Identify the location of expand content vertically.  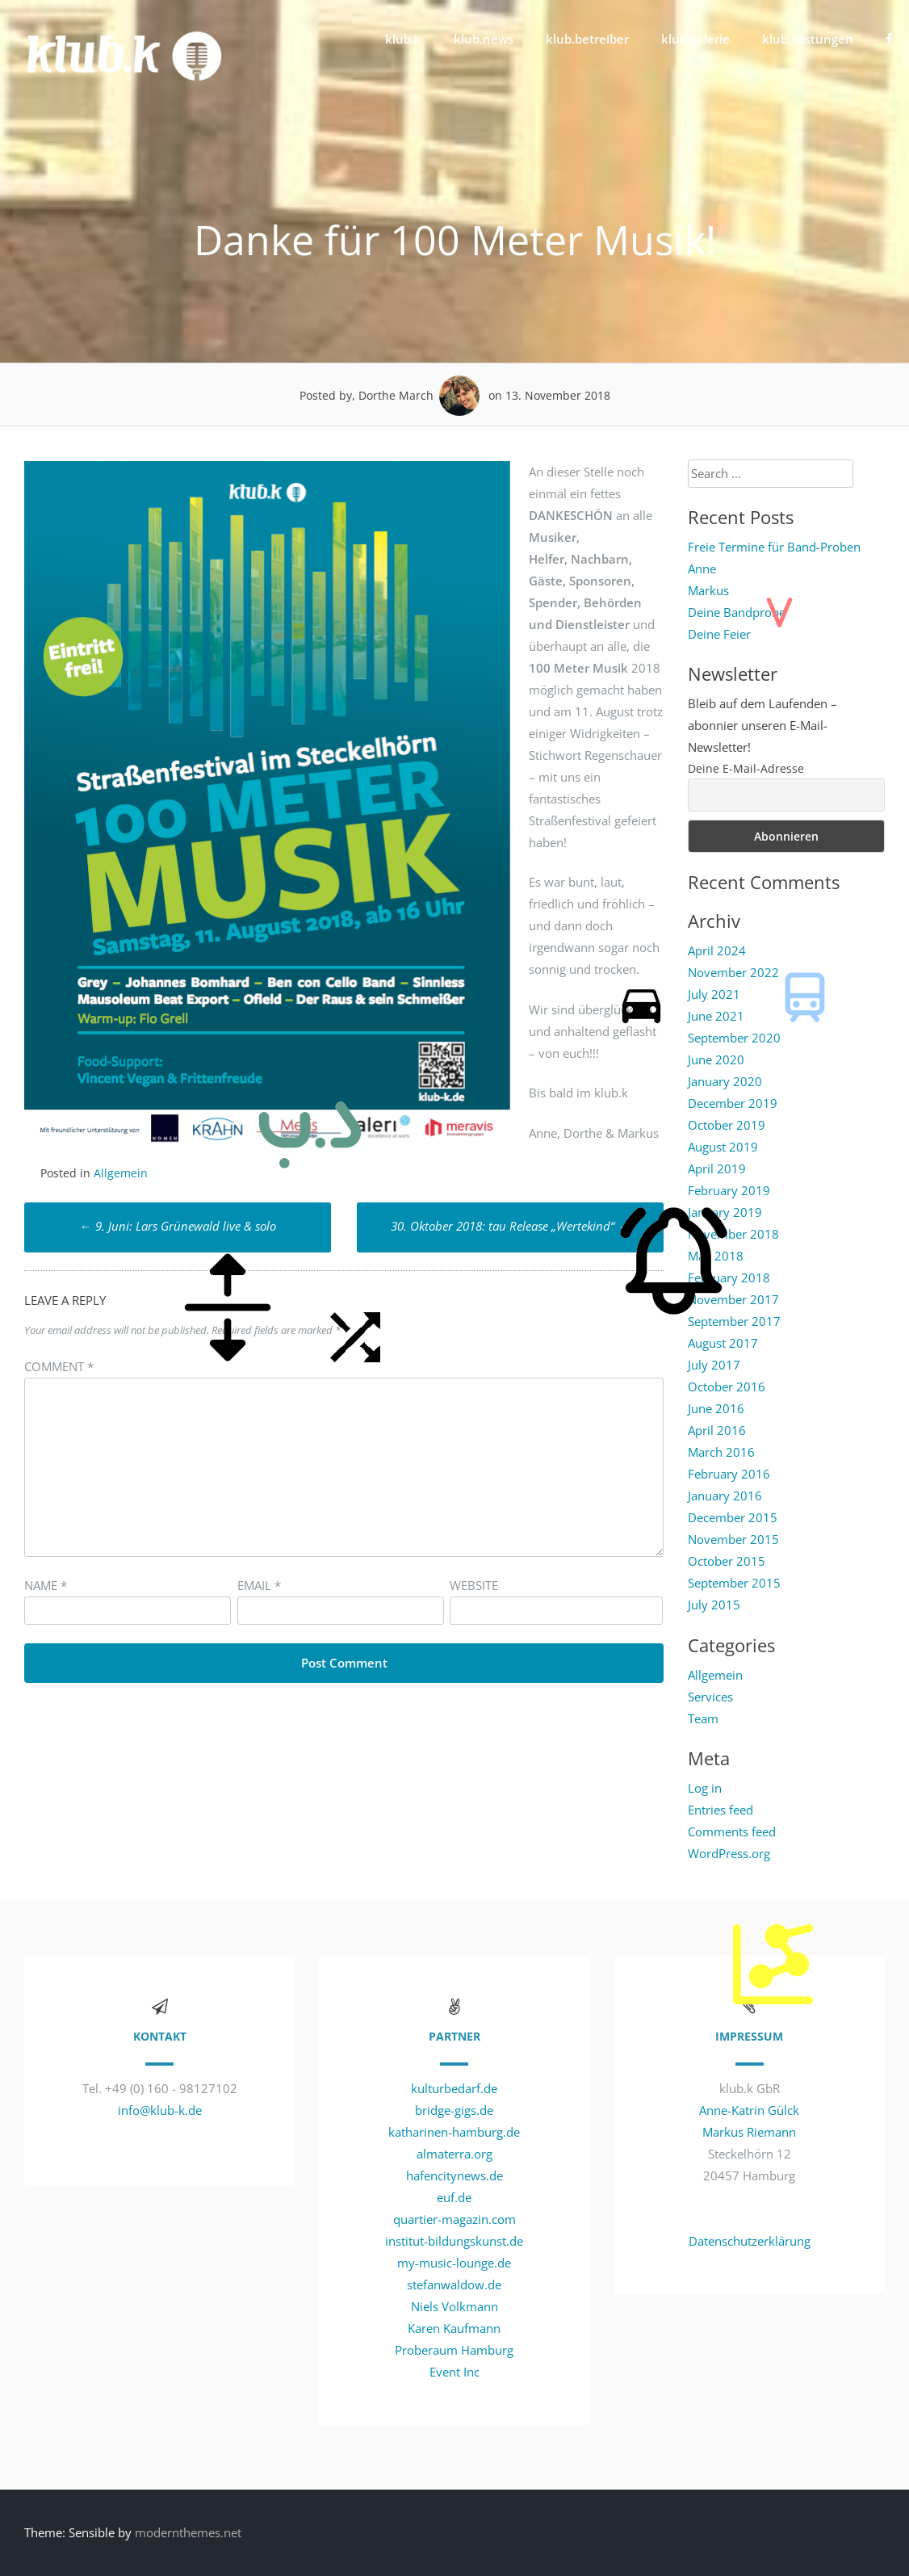
(228, 1307).